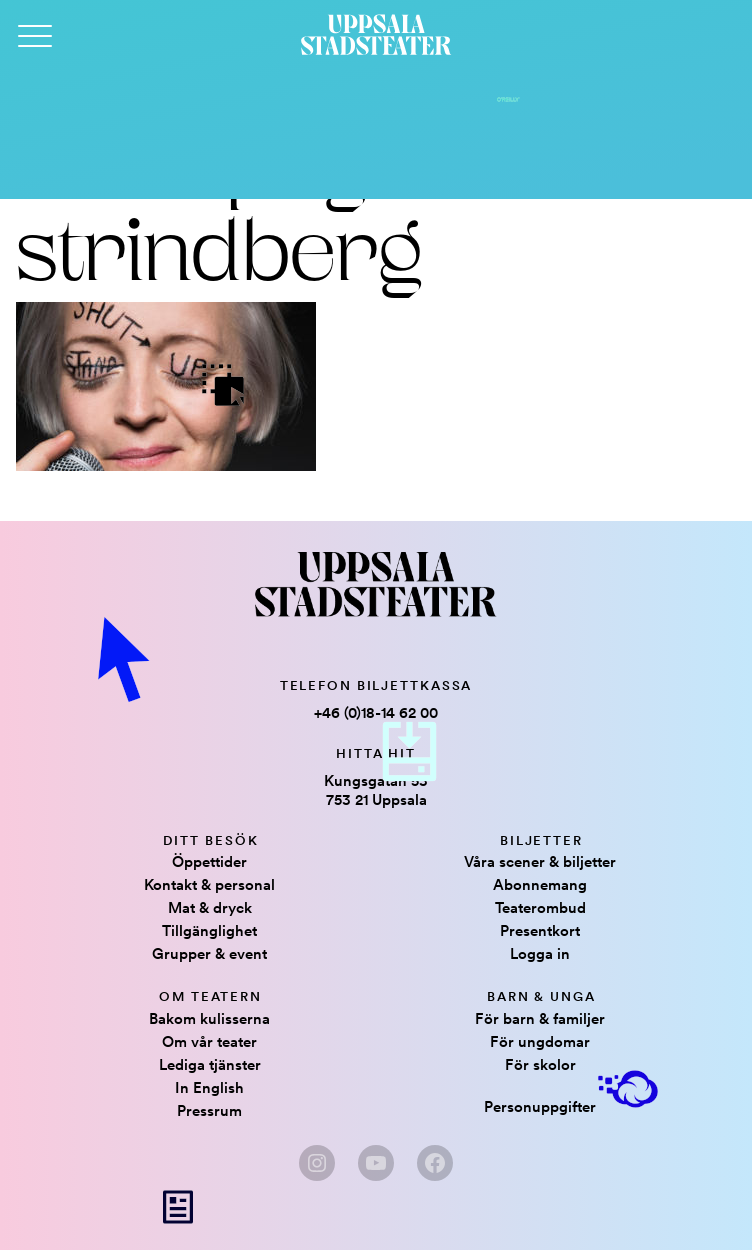 The image size is (752, 1250). What do you see at coordinates (628, 1089) in the screenshot?
I see `cloudversify logo` at bounding box center [628, 1089].